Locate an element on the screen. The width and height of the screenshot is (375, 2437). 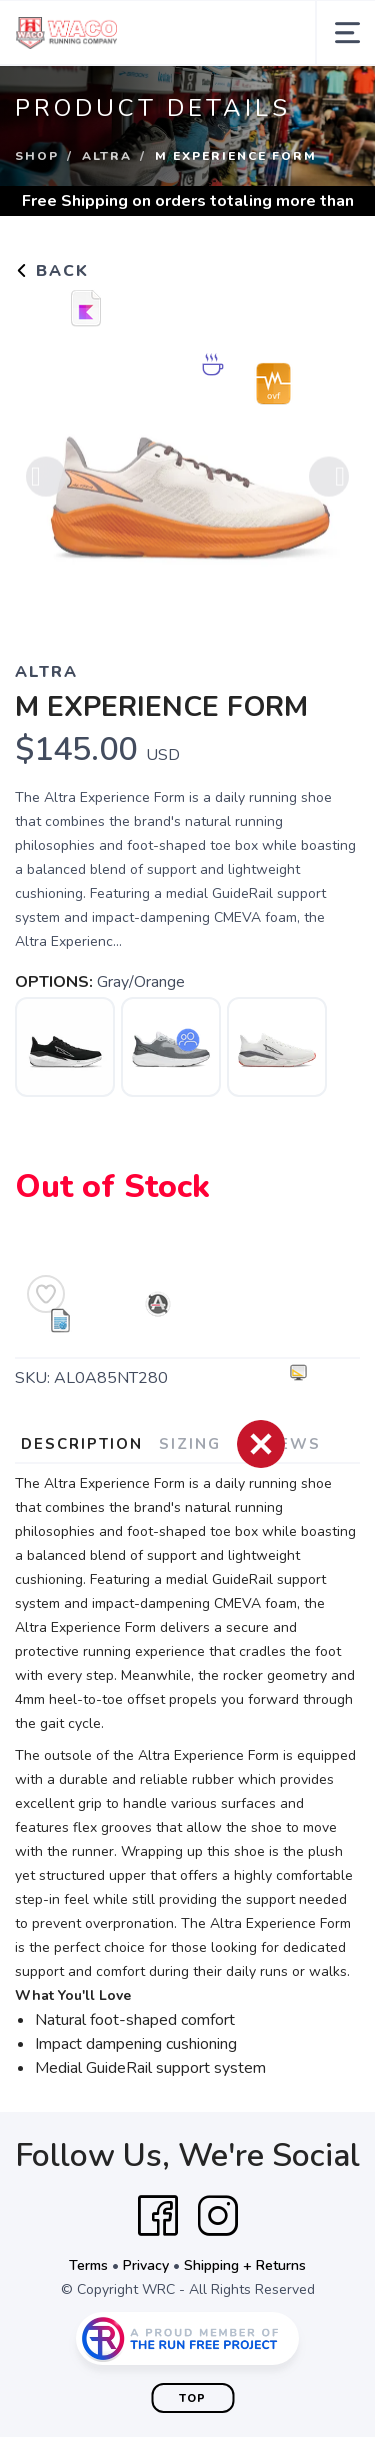
open a VirtualBox appliance file is located at coordinates (273, 383).